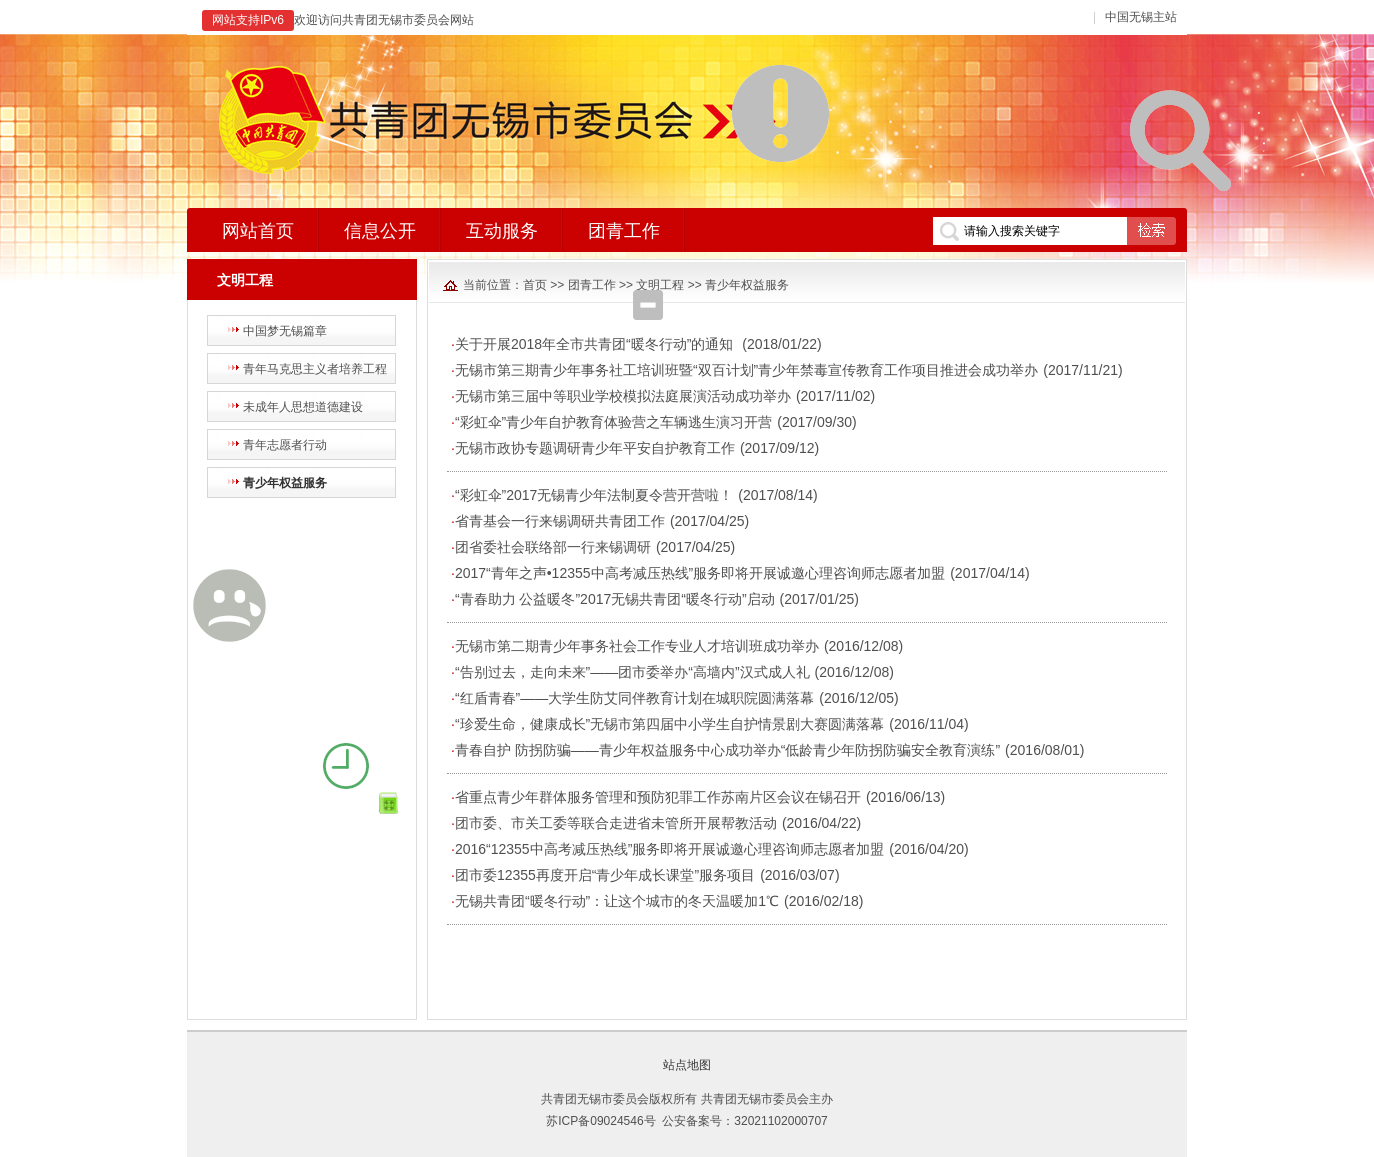 Image resolution: width=1374 pixels, height=1157 pixels. I want to click on search for content or items, so click(1180, 140).